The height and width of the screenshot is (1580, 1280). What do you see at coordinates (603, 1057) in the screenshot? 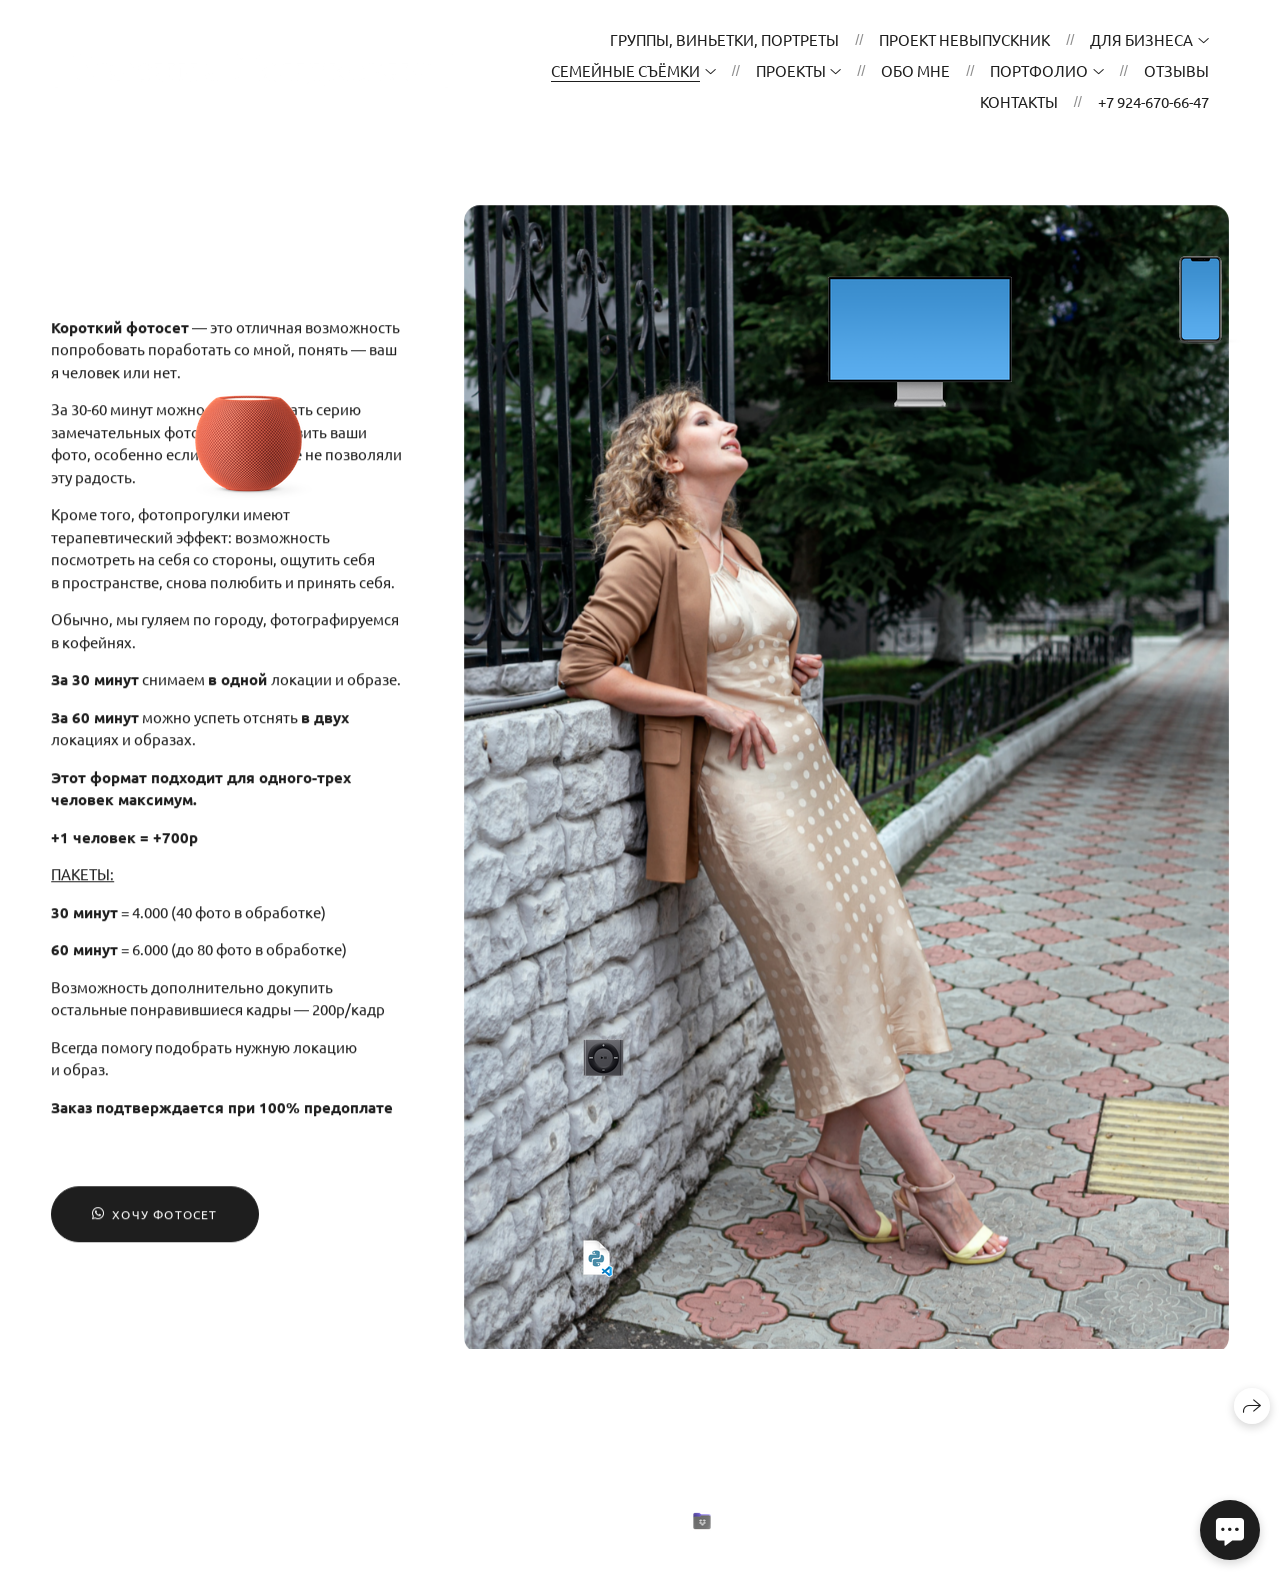
I see `manage your connected iPod shuffle device` at bounding box center [603, 1057].